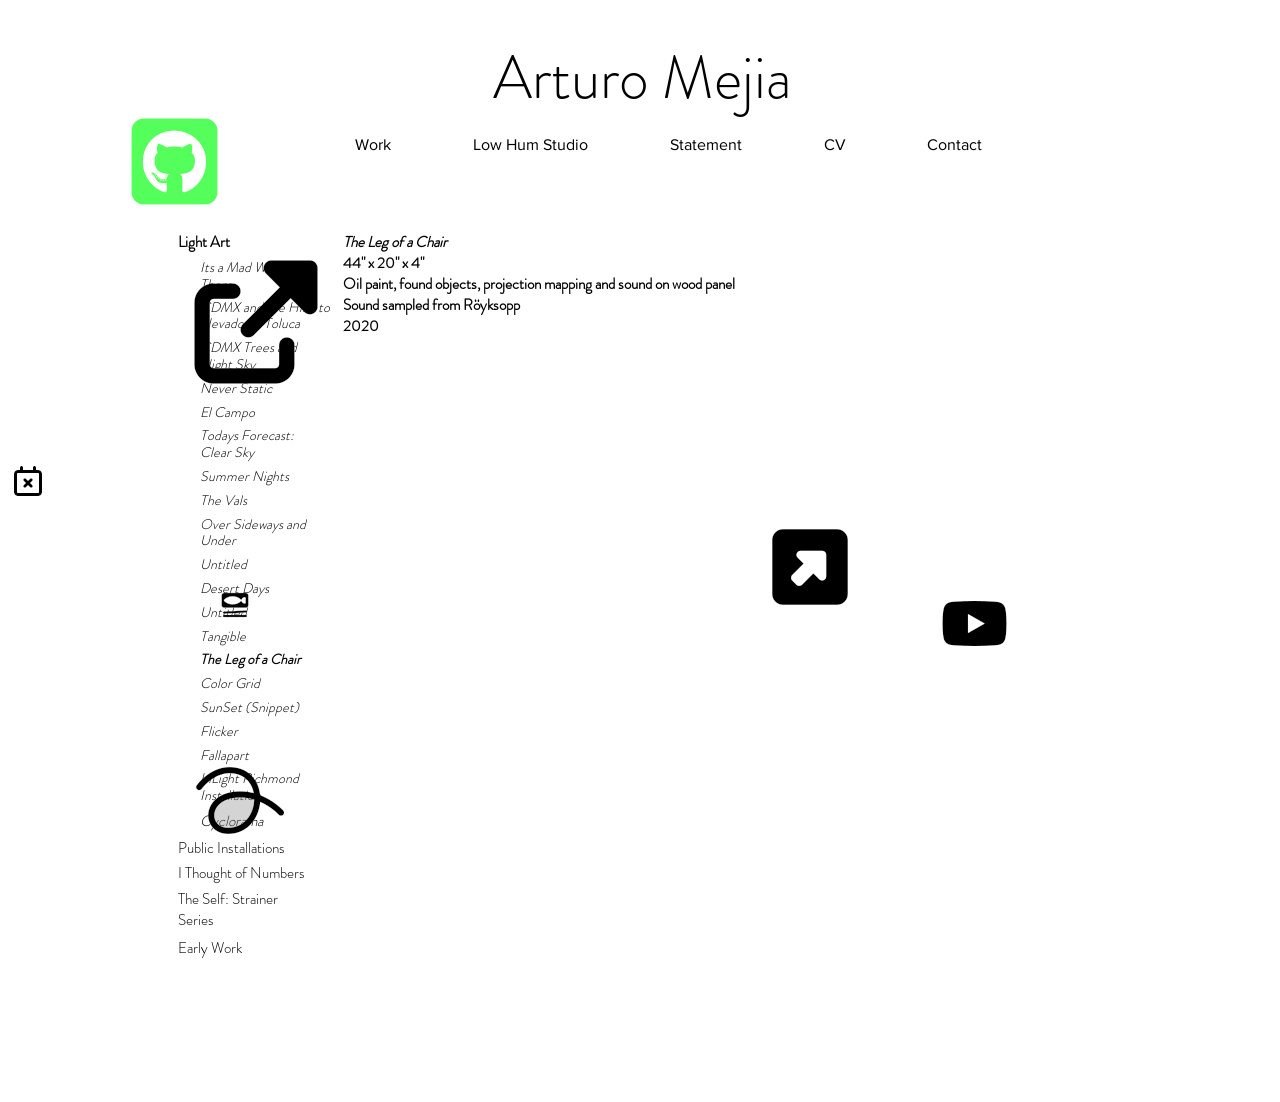  Describe the element at coordinates (810, 567) in the screenshot. I see `open link in a new tab or window` at that location.